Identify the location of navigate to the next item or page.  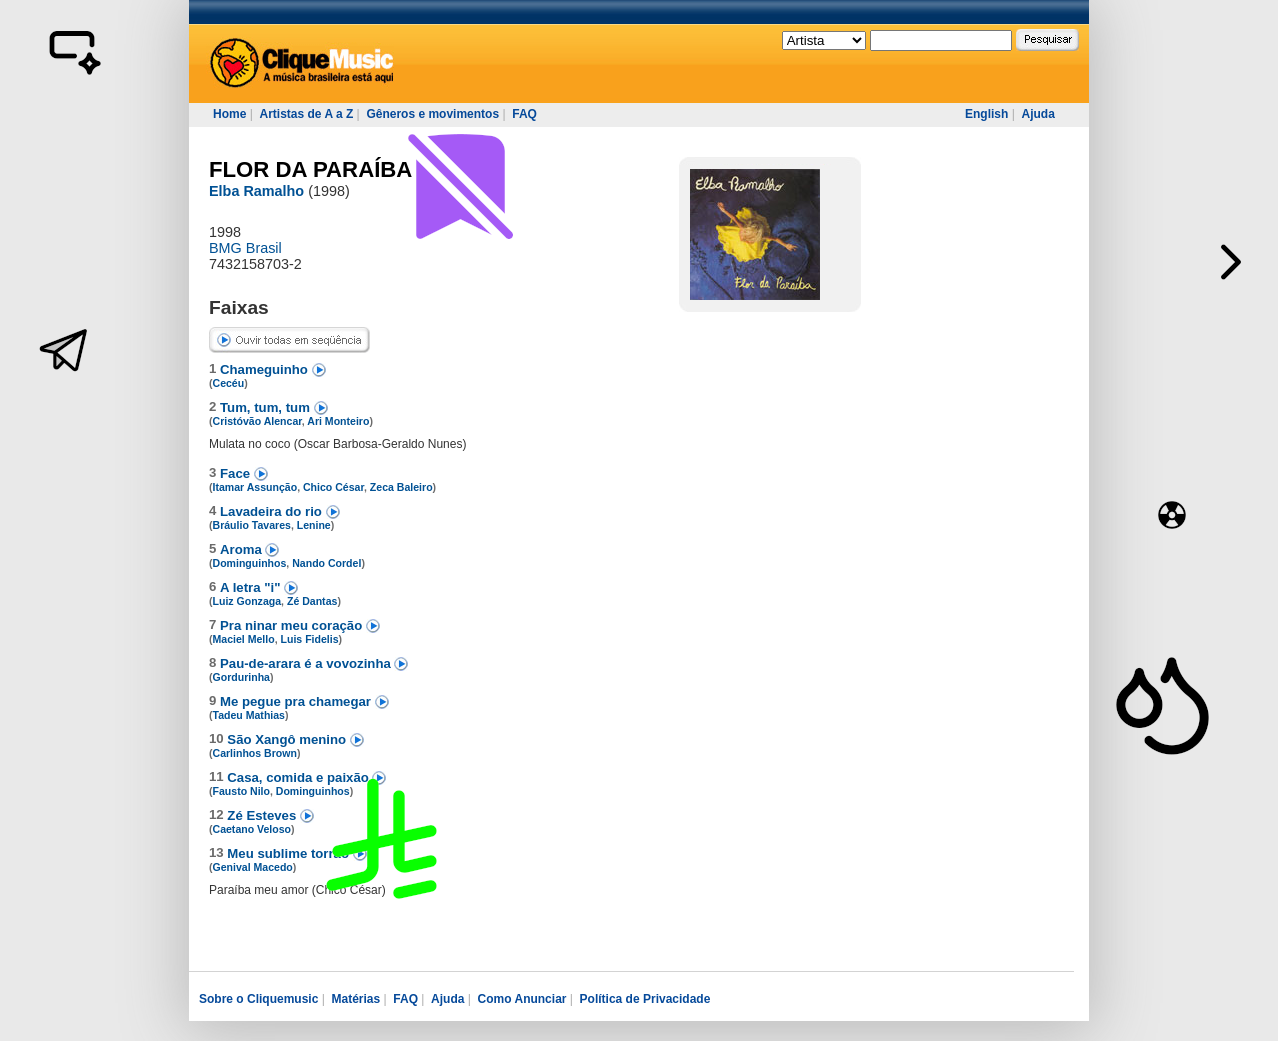
(1231, 262).